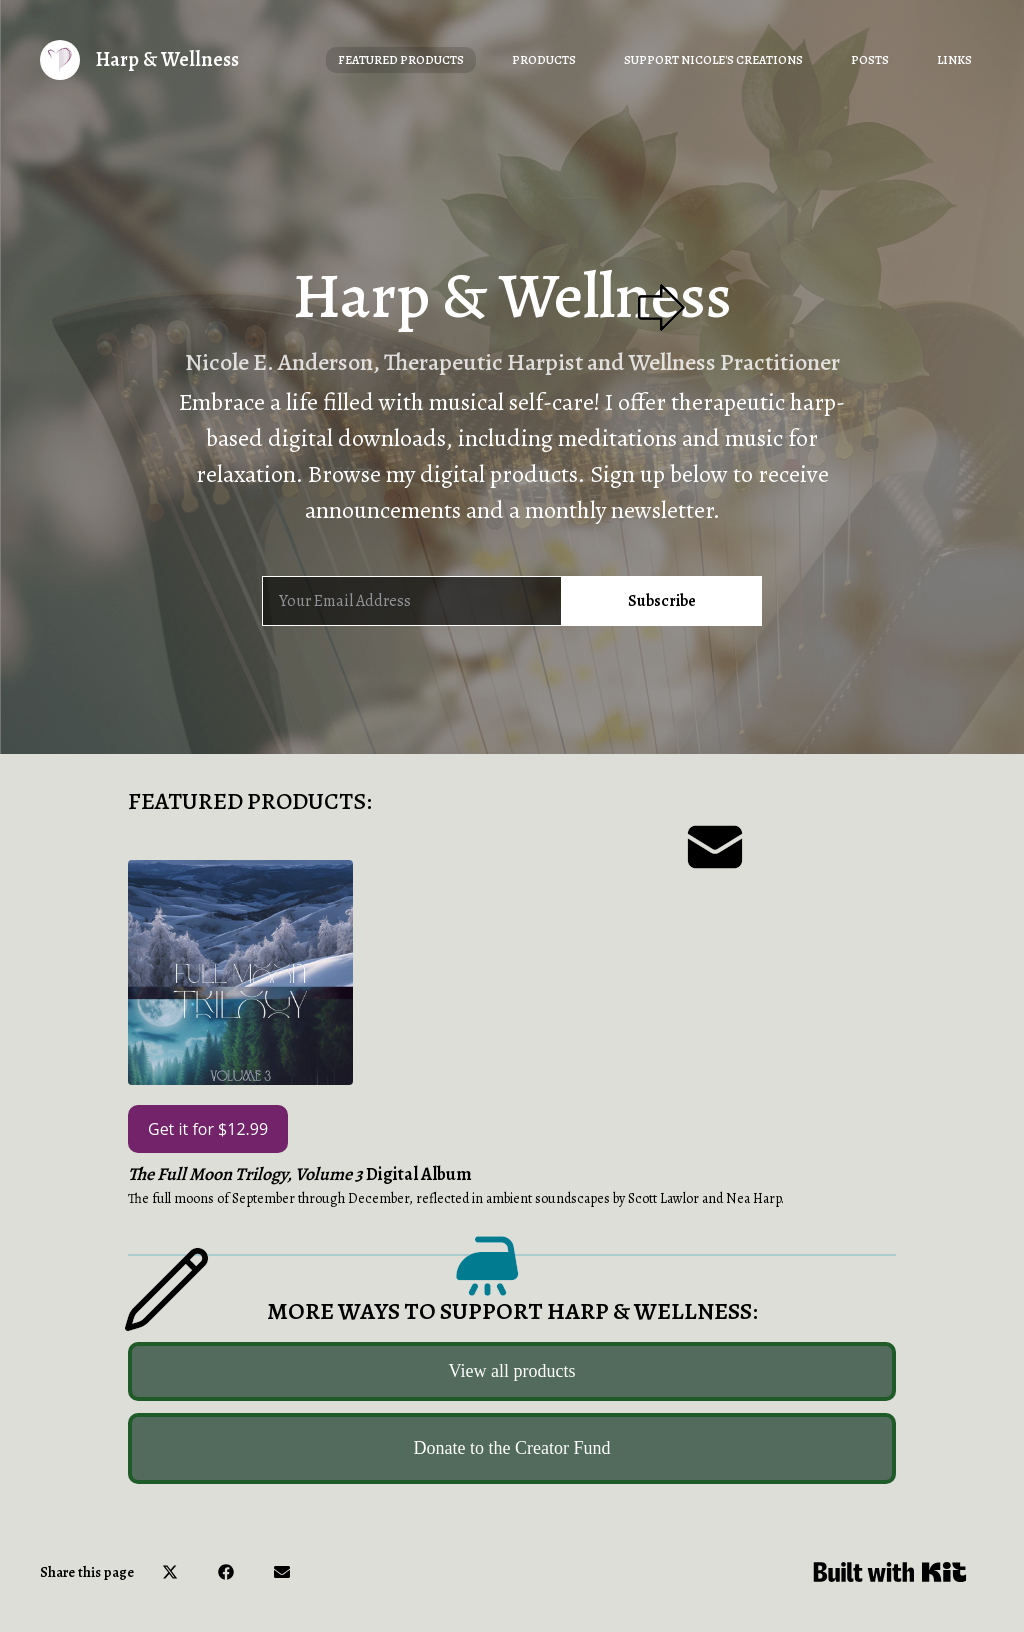 Image resolution: width=1024 pixels, height=1632 pixels. Describe the element at coordinates (715, 847) in the screenshot. I see `open your inbox` at that location.